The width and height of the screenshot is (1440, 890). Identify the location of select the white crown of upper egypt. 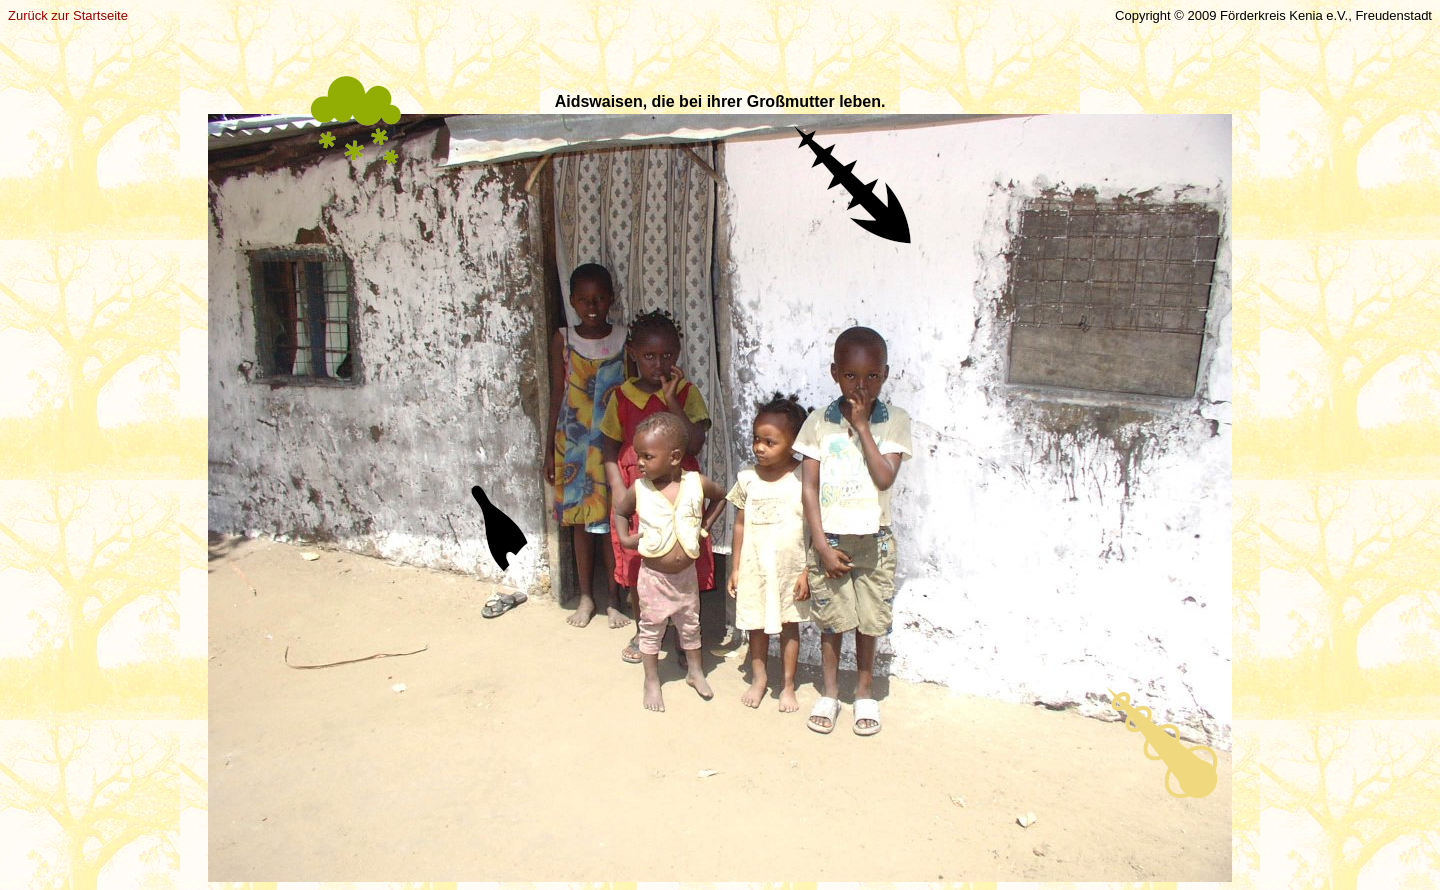
(499, 528).